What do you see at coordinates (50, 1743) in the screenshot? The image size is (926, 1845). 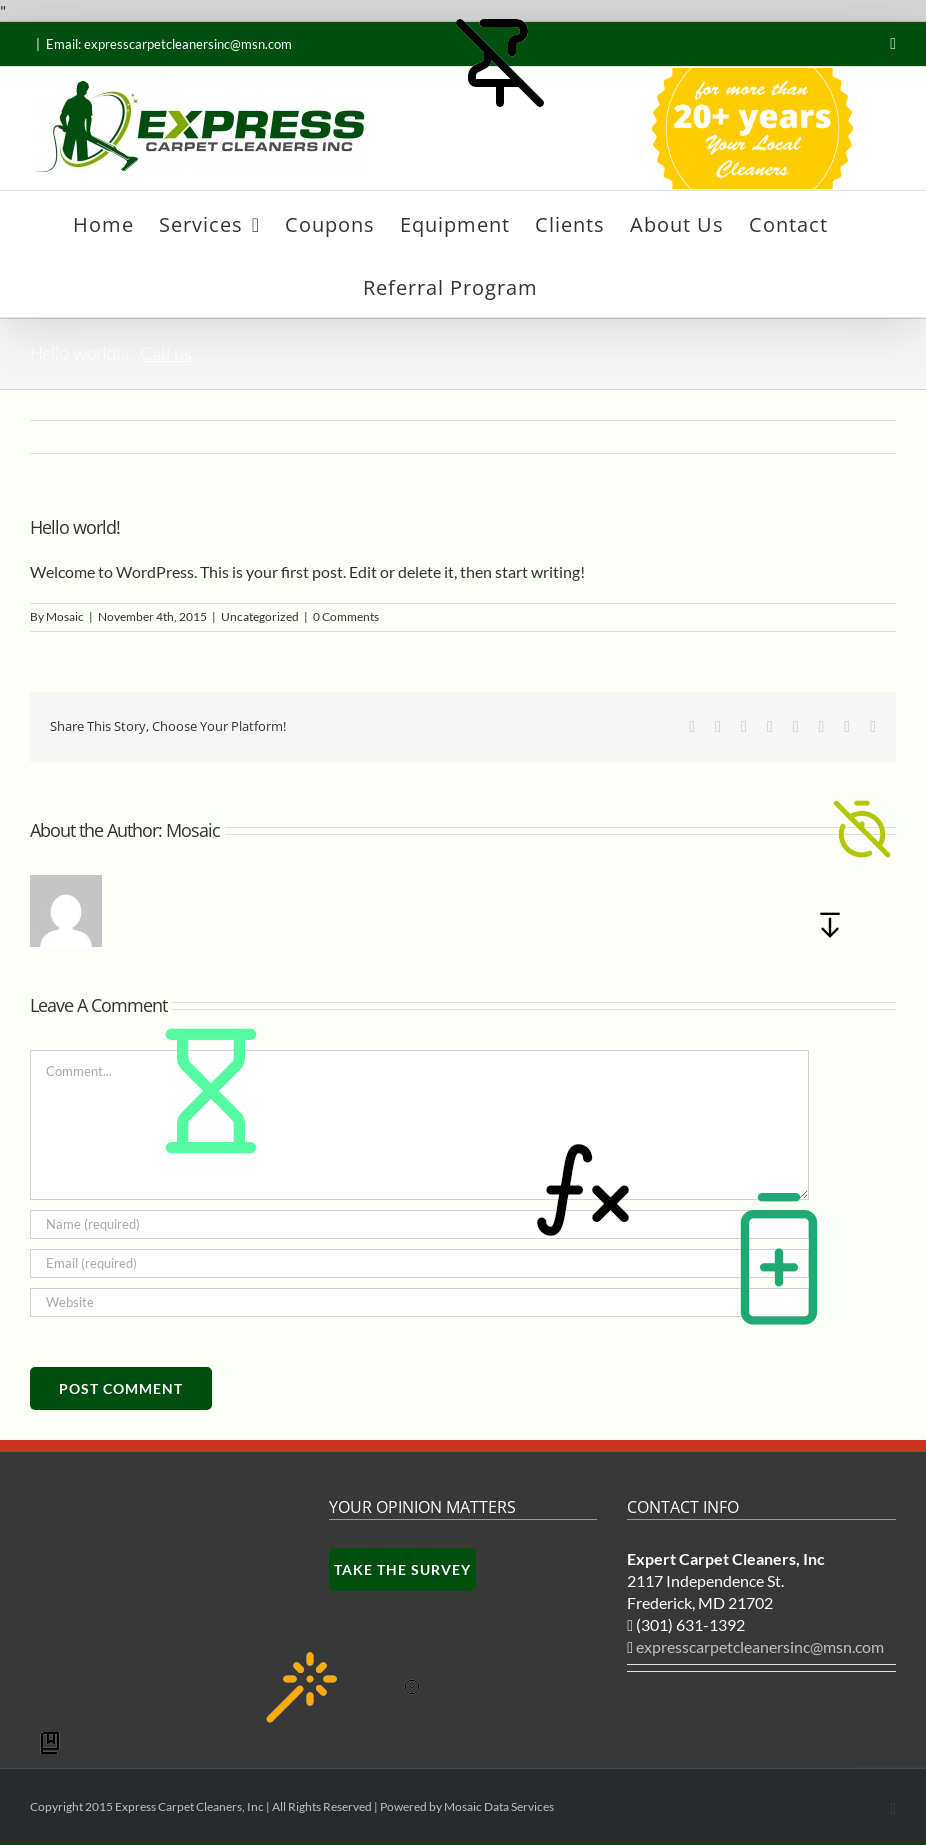 I see `access your bookmarked reading list` at bounding box center [50, 1743].